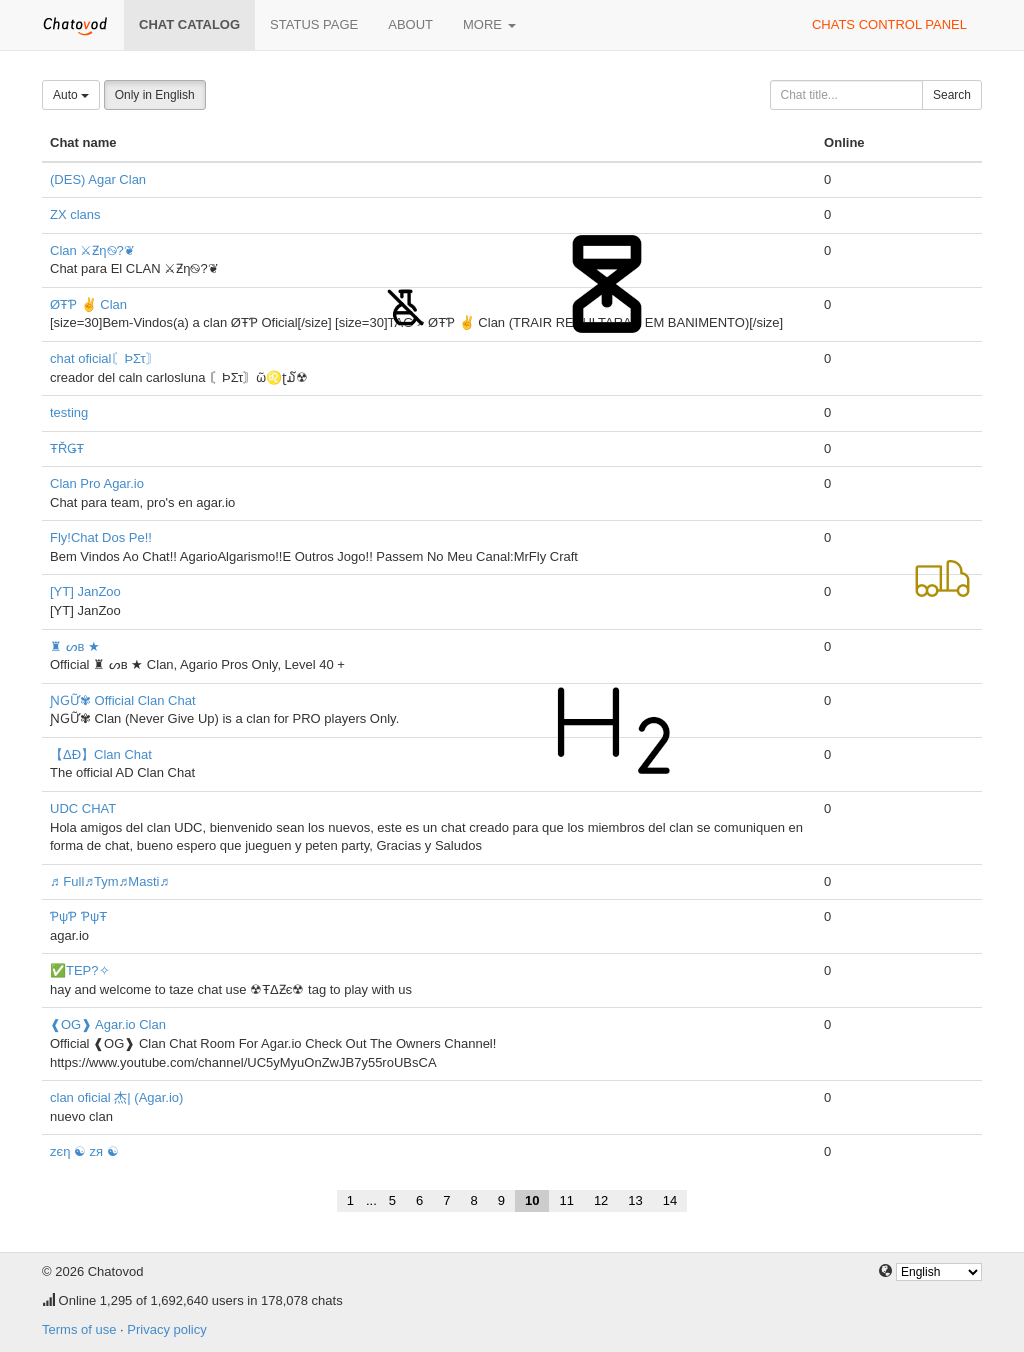 Image resolution: width=1024 pixels, height=1352 pixels. What do you see at coordinates (942, 578) in the screenshot?
I see `track shipment or delivery status` at bounding box center [942, 578].